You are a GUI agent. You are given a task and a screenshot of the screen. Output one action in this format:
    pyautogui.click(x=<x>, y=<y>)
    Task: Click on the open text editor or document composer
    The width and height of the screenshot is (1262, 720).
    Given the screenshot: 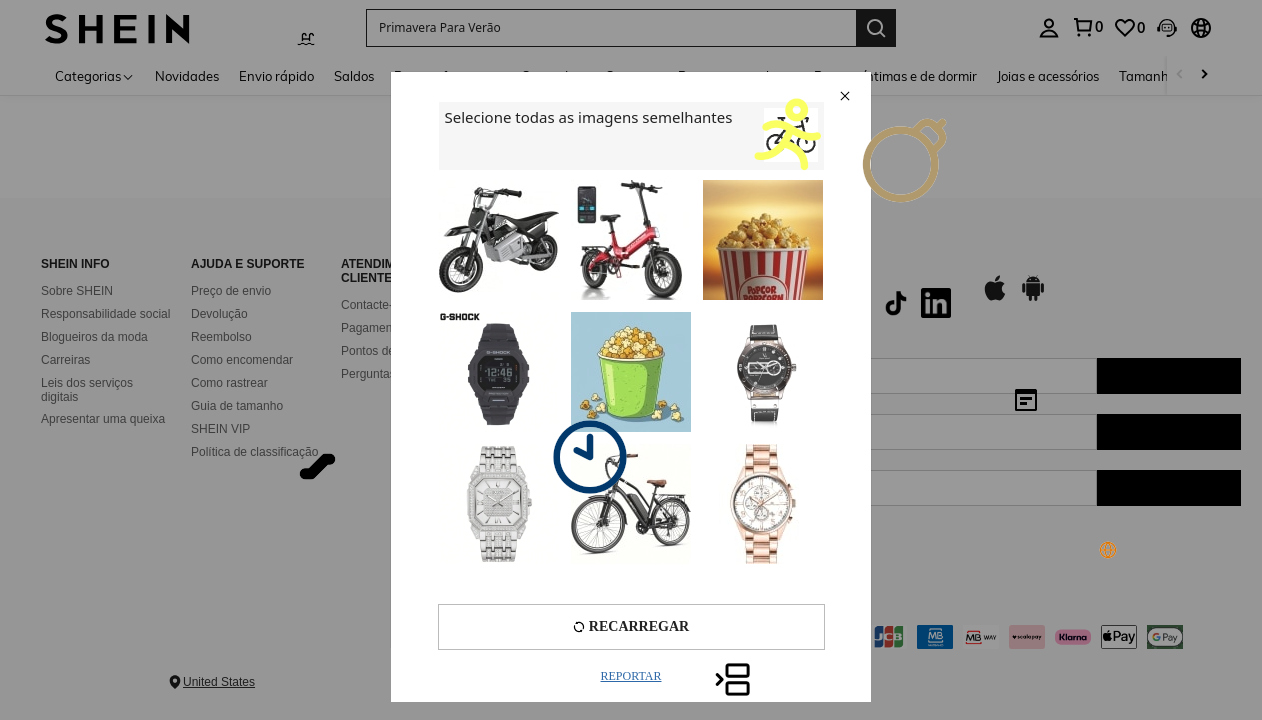 What is the action you would take?
    pyautogui.click(x=1026, y=400)
    